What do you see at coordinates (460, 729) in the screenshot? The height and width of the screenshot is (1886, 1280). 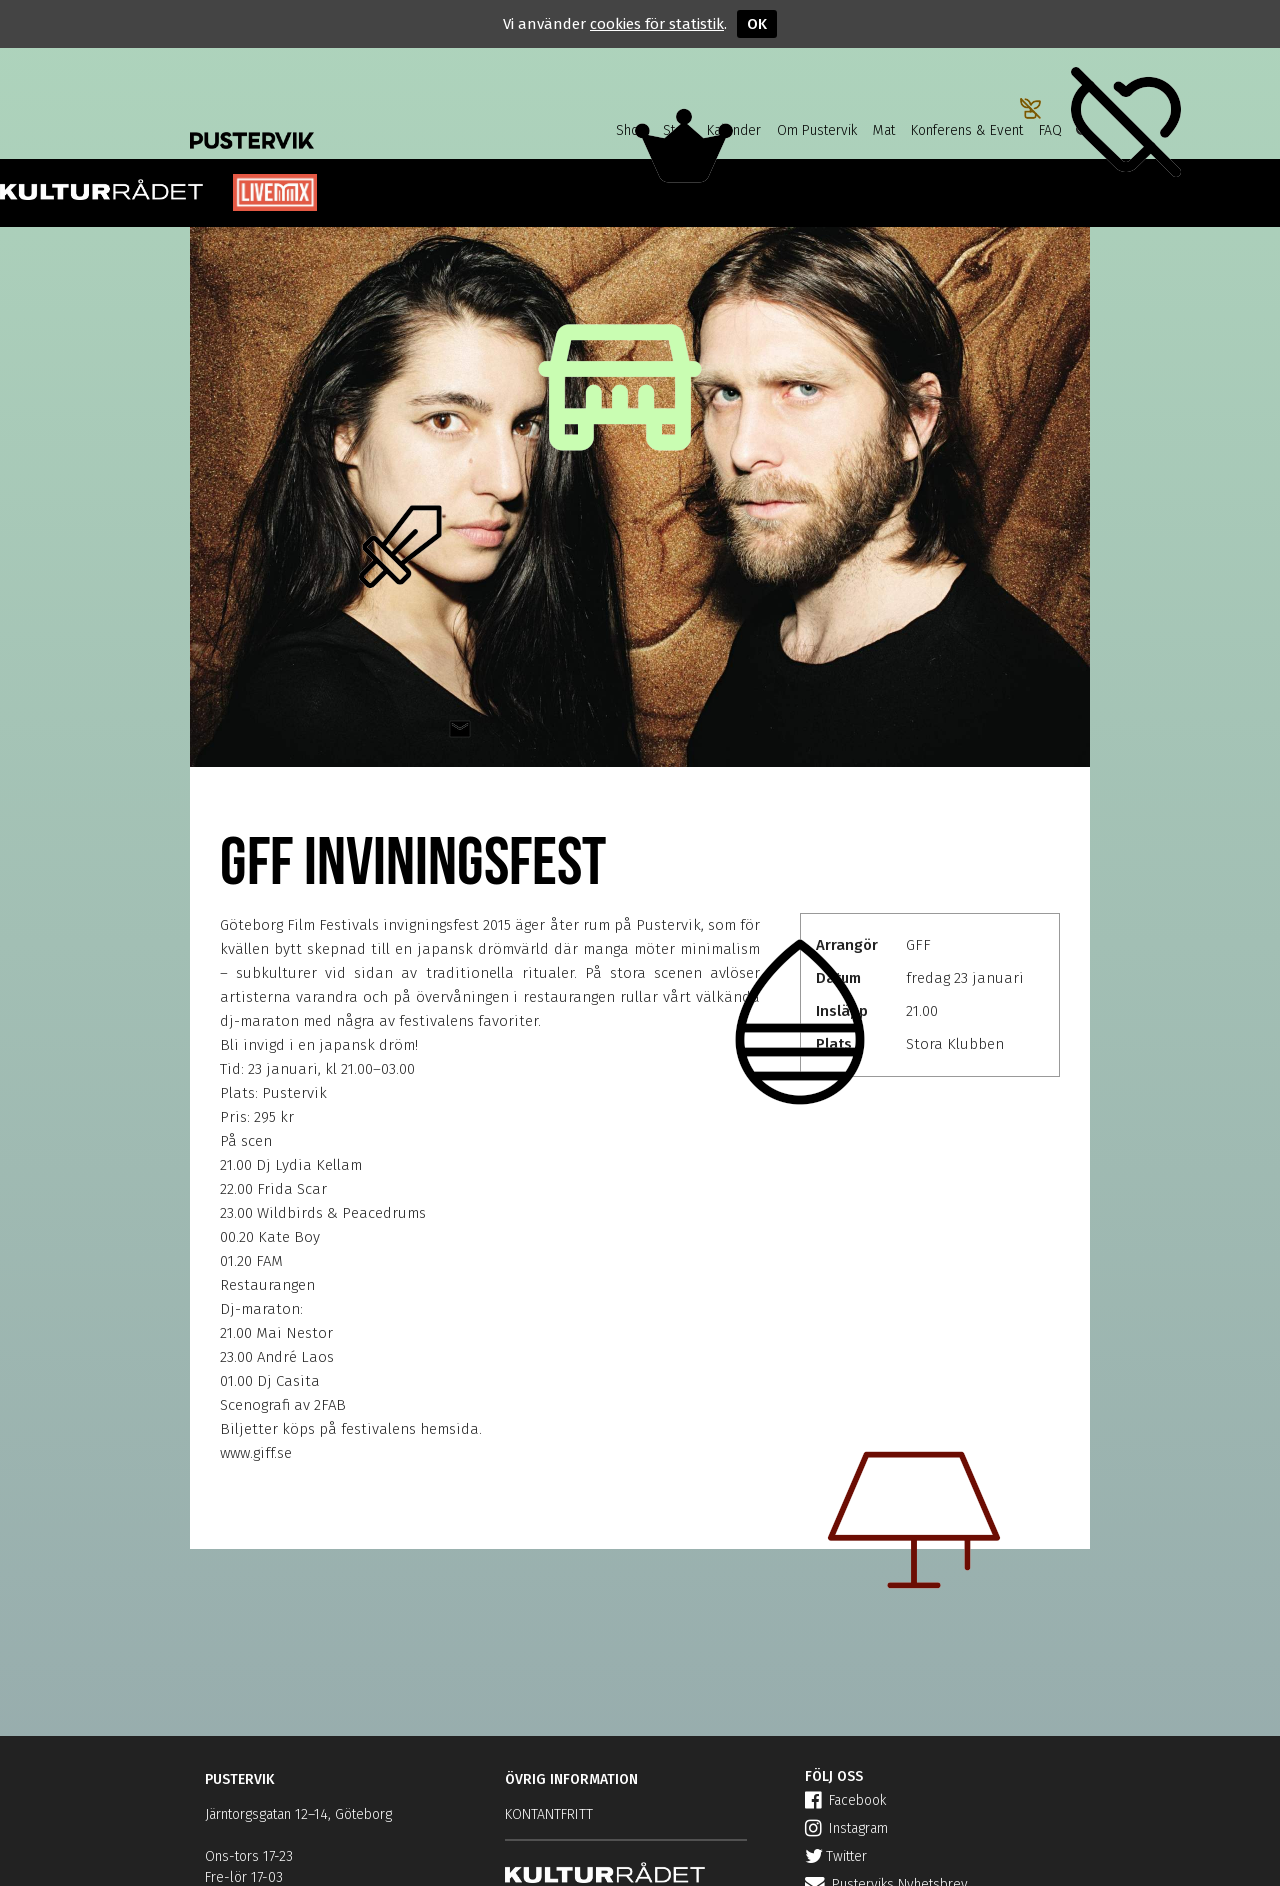 I see `mark message as unread` at bounding box center [460, 729].